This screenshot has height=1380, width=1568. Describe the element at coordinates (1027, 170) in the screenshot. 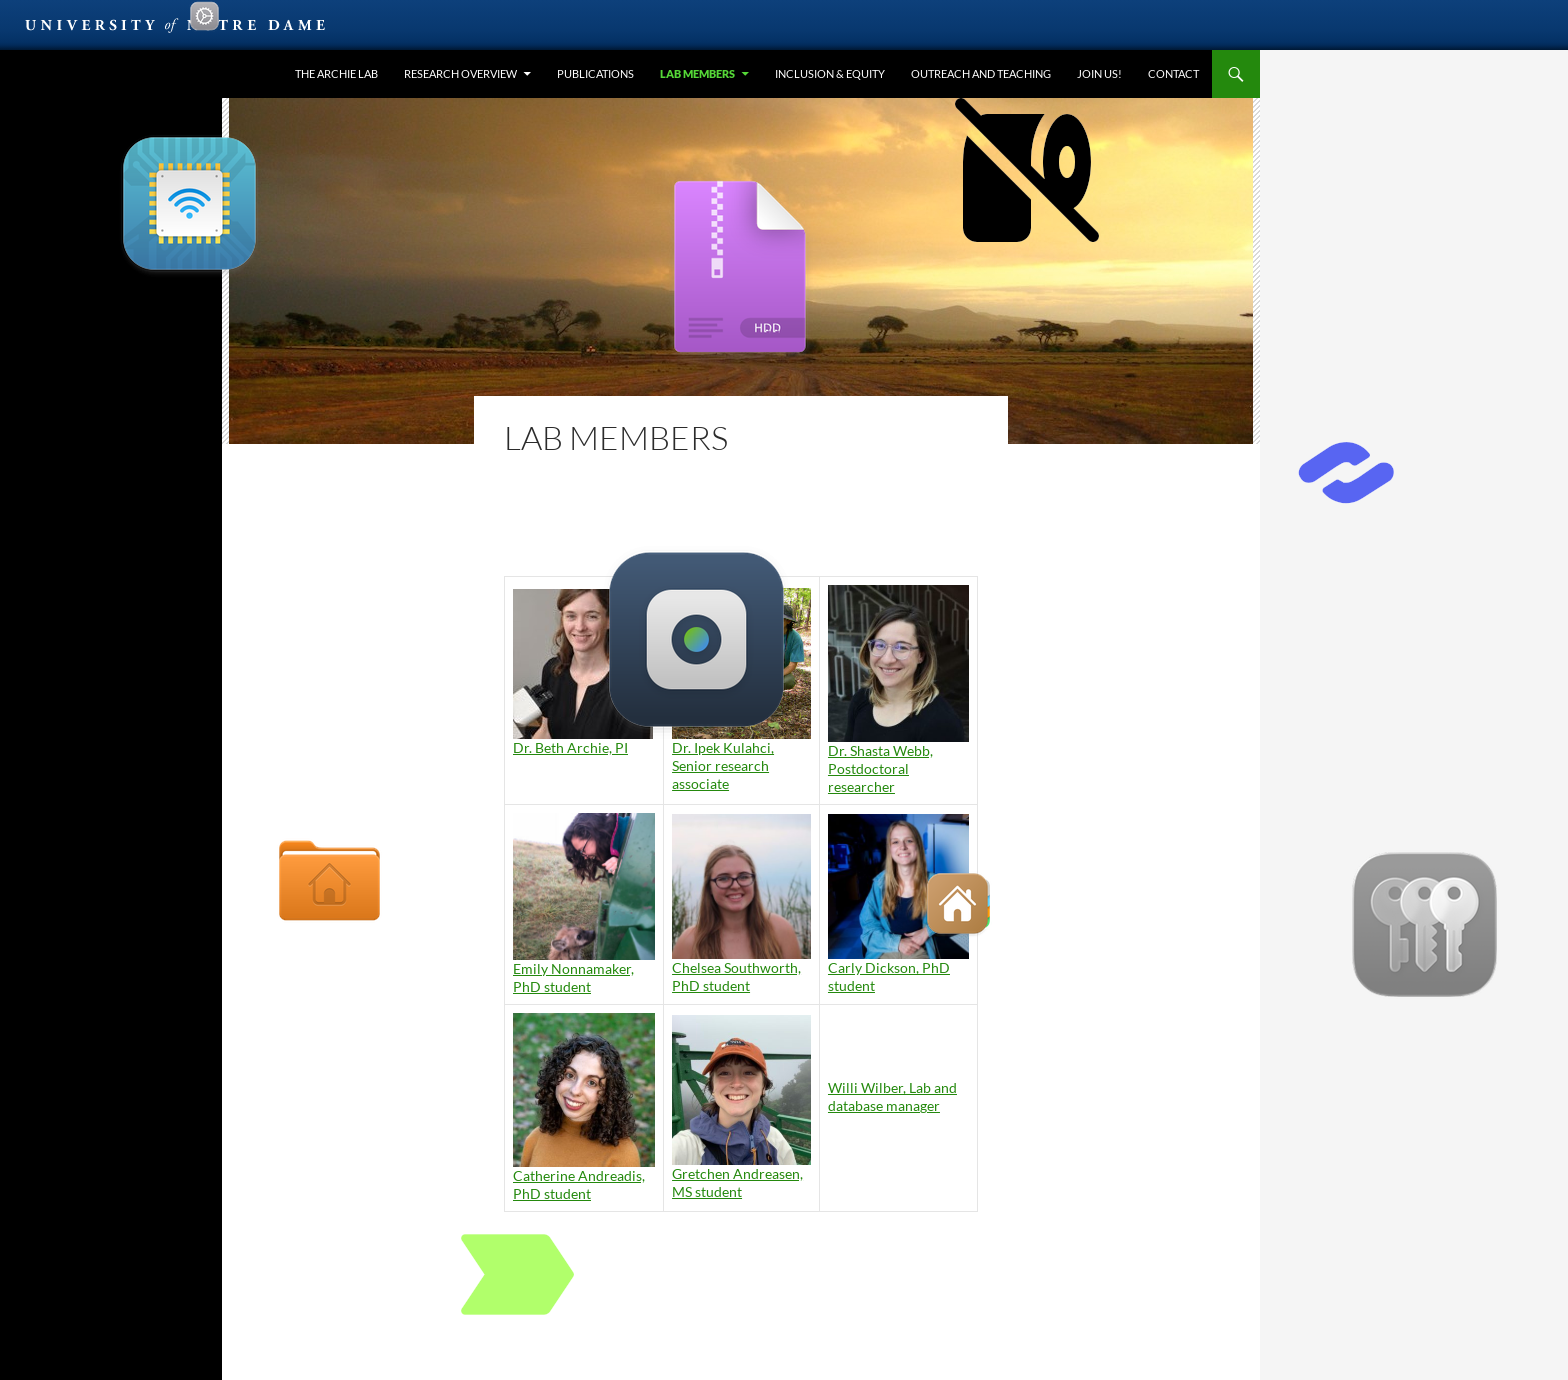

I see `indicates toilet paper is out of stock or unavailable` at that location.